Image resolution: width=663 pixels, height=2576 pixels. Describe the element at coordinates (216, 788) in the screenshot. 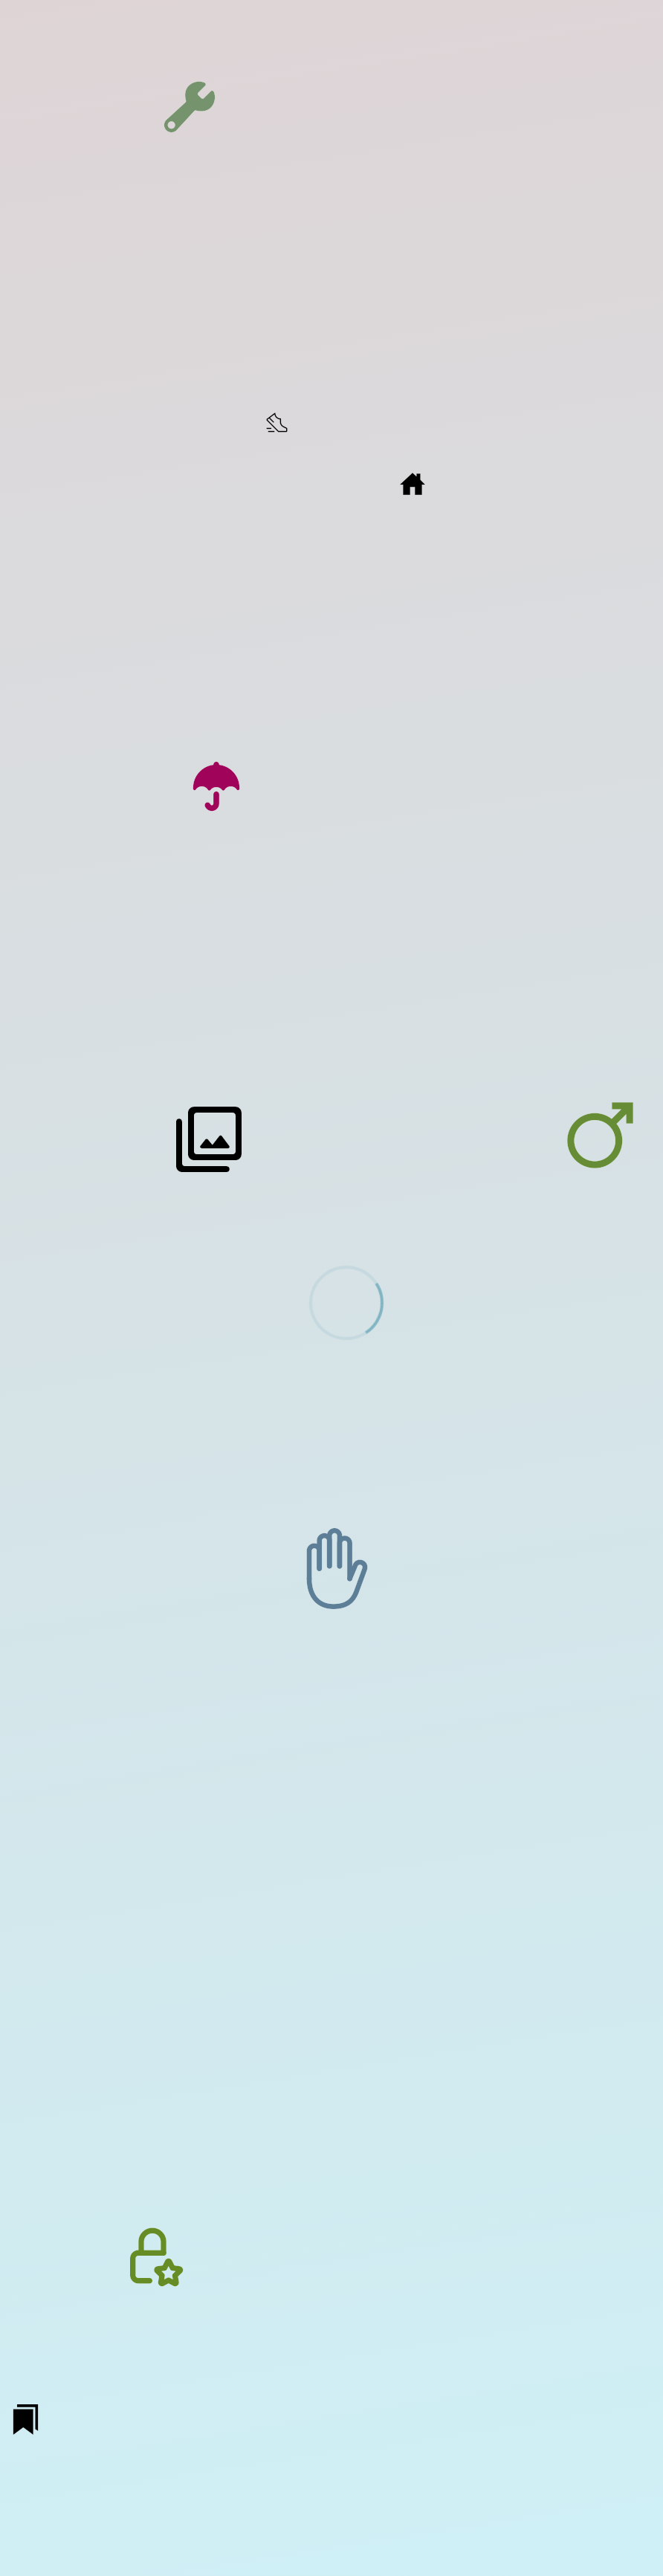

I see `view weather protection or rain forecast` at that location.